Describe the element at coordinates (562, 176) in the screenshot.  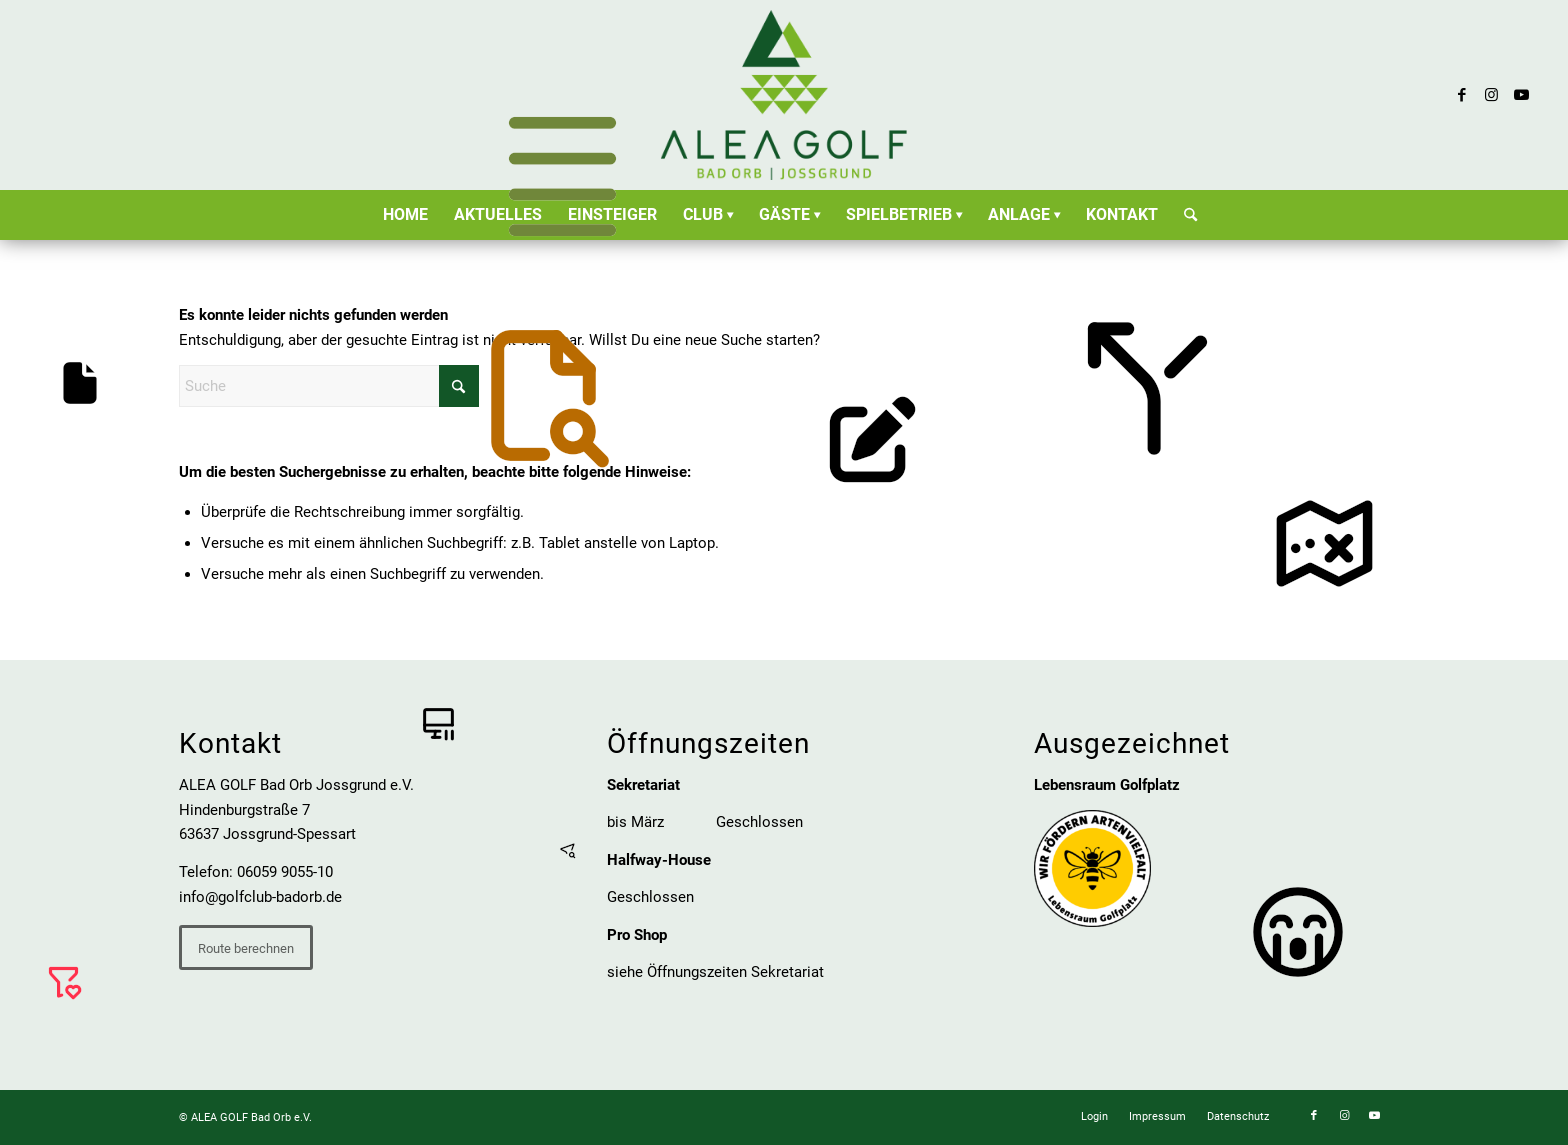
I see `switch to compact list view` at that location.